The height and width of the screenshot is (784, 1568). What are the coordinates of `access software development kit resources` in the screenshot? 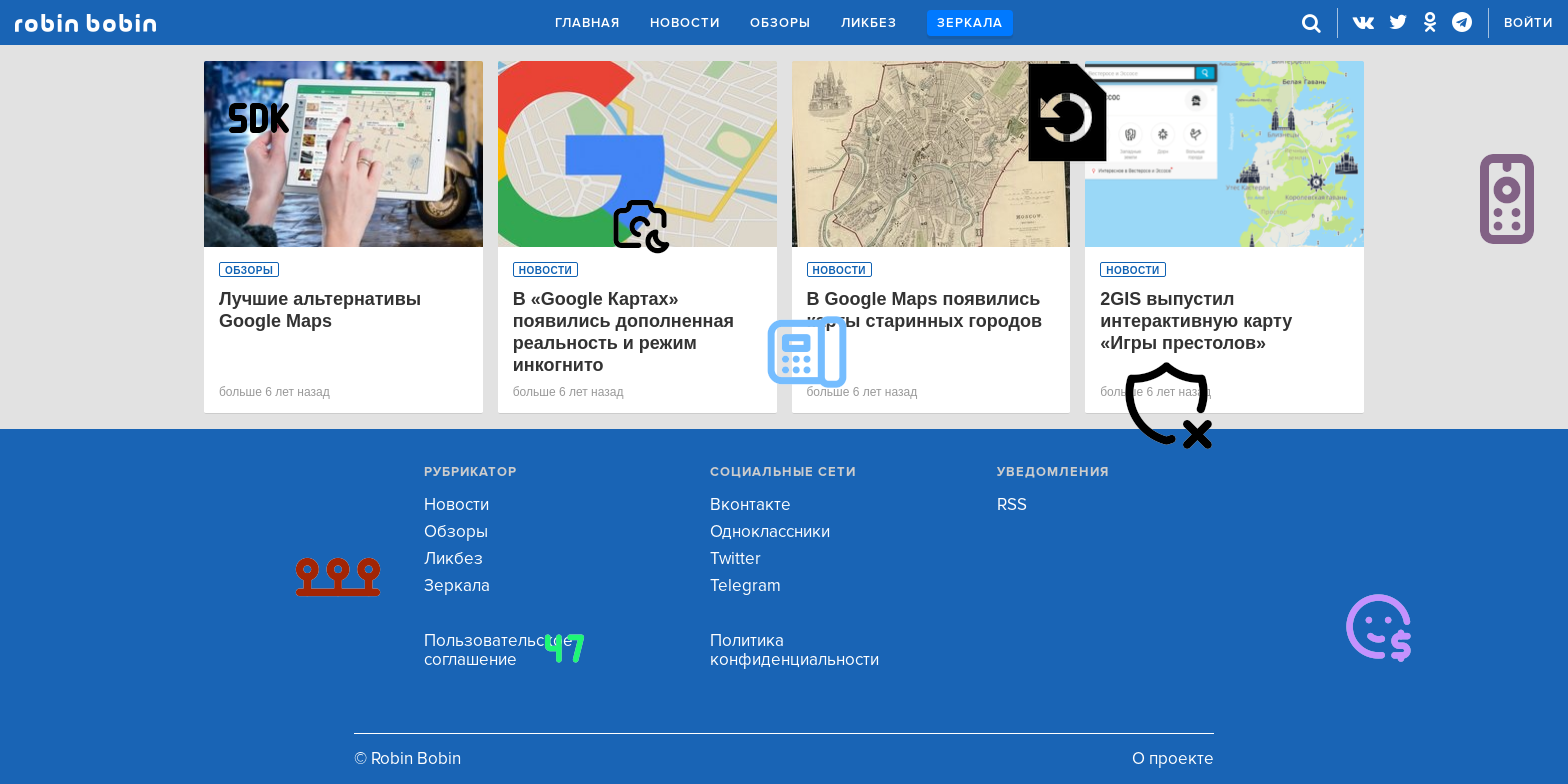 It's located at (259, 118).